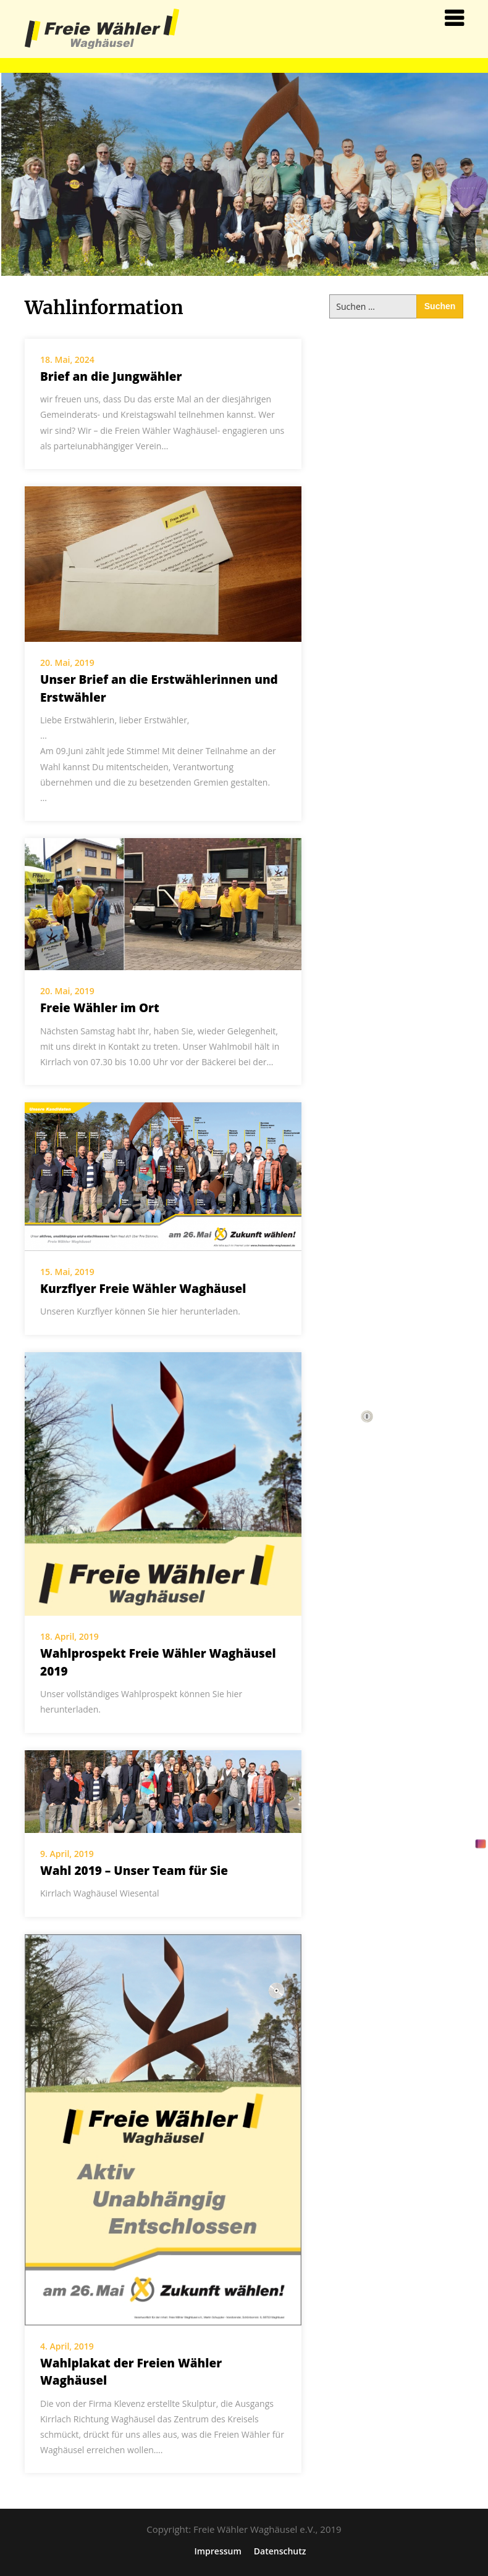 This screenshot has height=2576, width=488. What do you see at coordinates (481, 1843) in the screenshot?
I see `access the desktop folder` at bounding box center [481, 1843].